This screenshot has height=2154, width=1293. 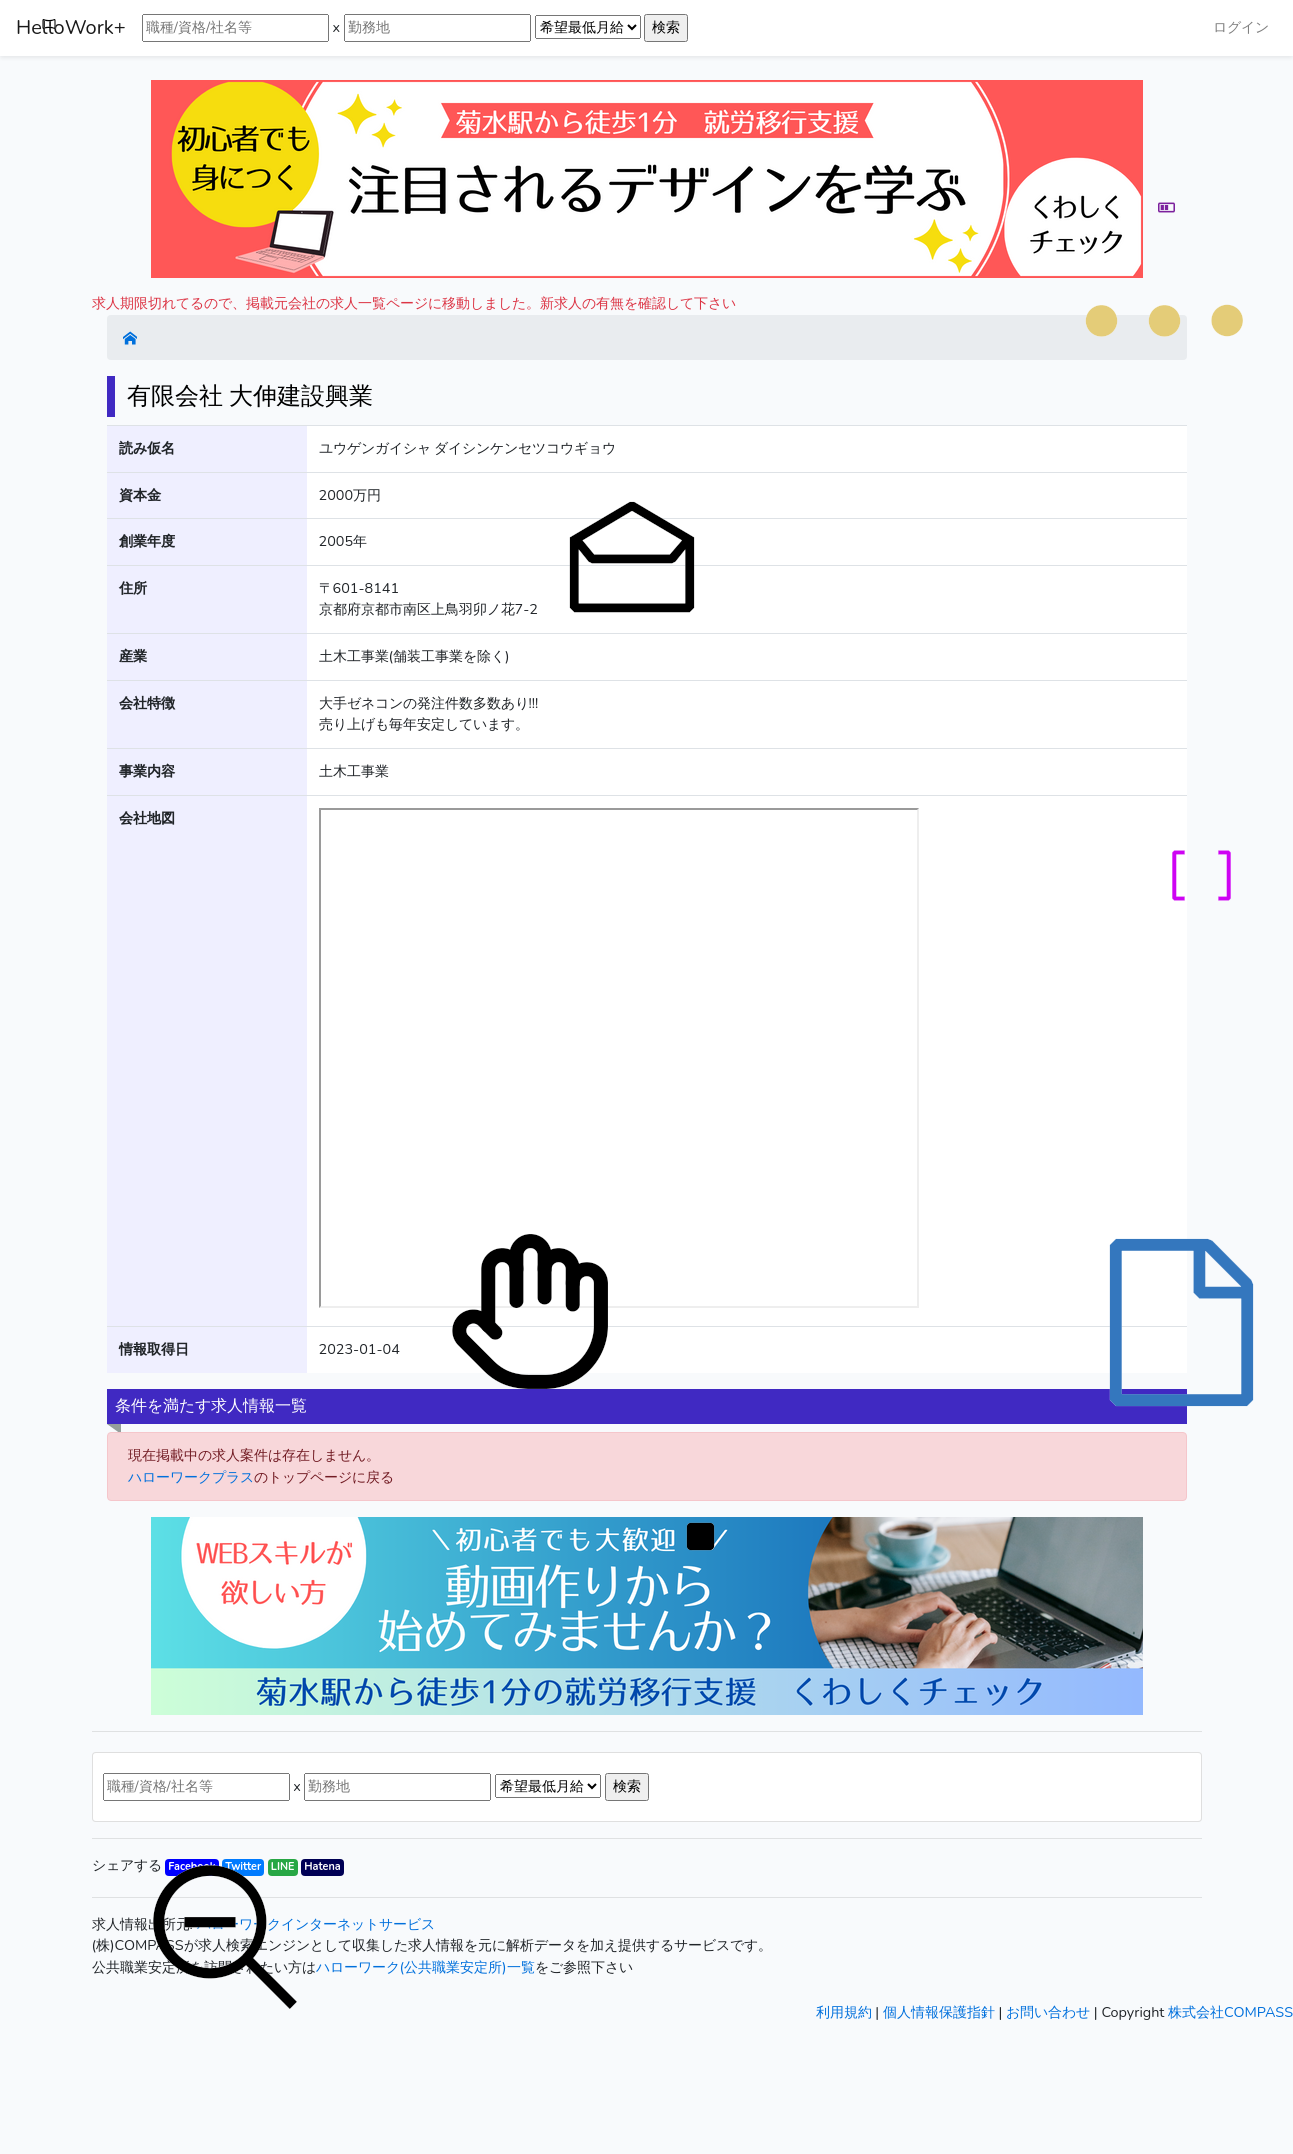 What do you see at coordinates (632, 559) in the screenshot?
I see `an opened or read email message` at bounding box center [632, 559].